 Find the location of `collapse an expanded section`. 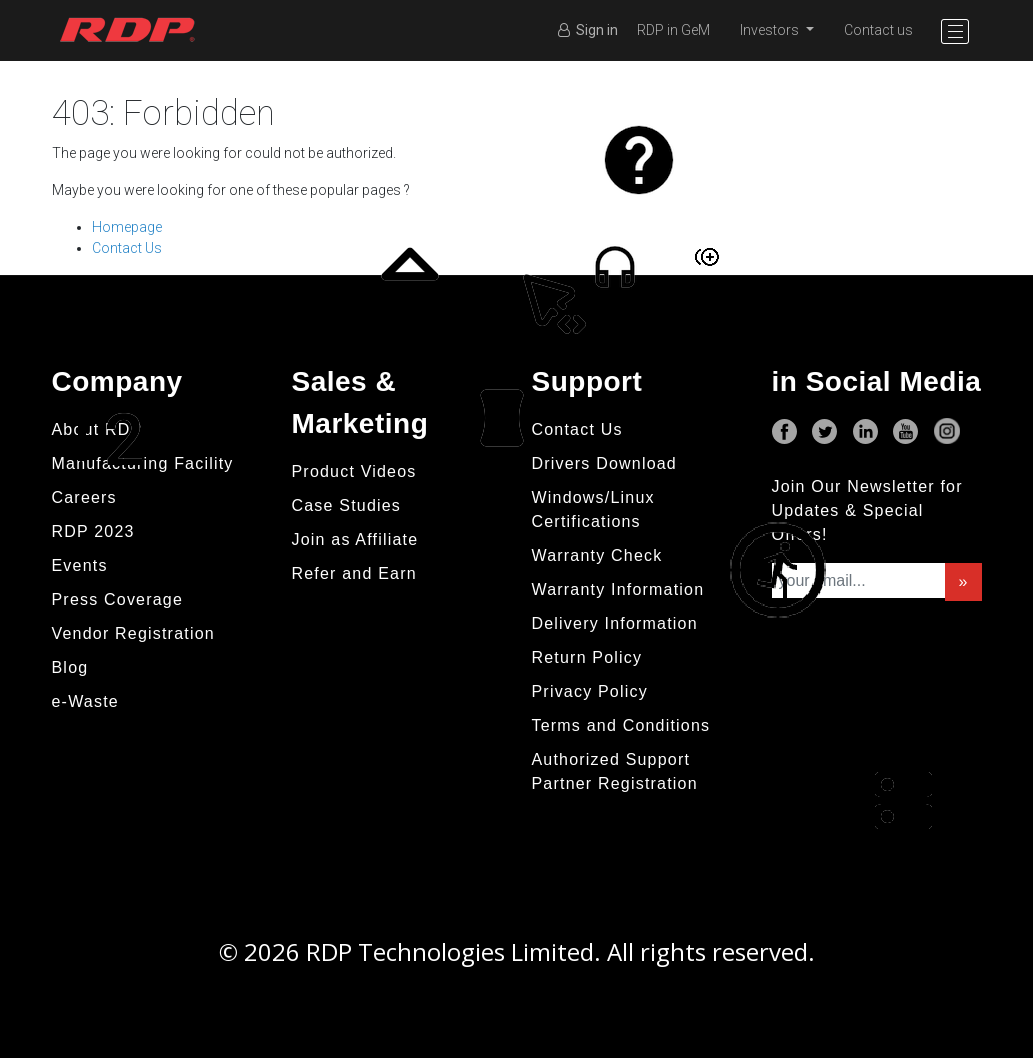

collapse an expanded section is located at coordinates (410, 268).